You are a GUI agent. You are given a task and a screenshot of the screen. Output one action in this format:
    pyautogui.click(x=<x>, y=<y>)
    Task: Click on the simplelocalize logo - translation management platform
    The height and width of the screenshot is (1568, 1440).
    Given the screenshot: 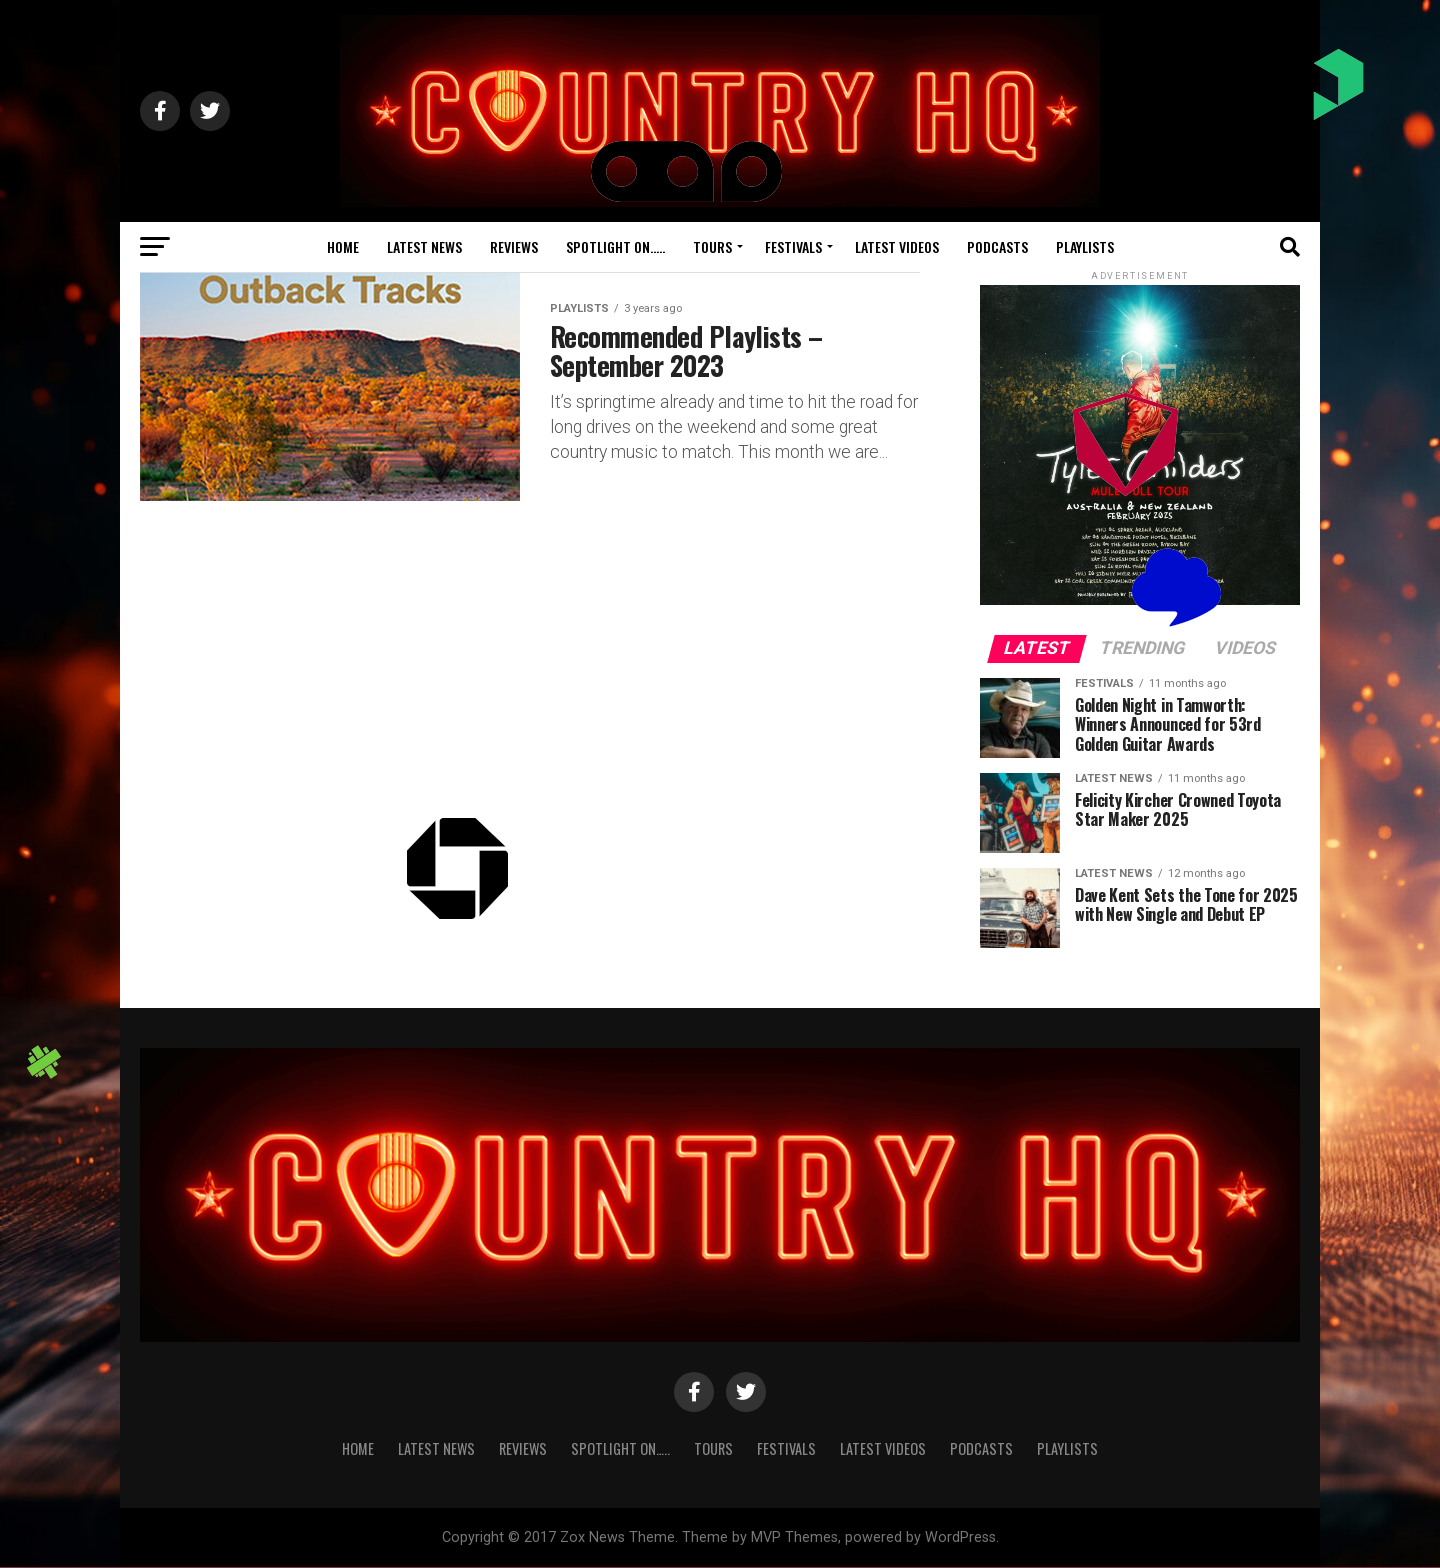 What is the action you would take?
    pyautogui.click(x=1176, y=587)
    